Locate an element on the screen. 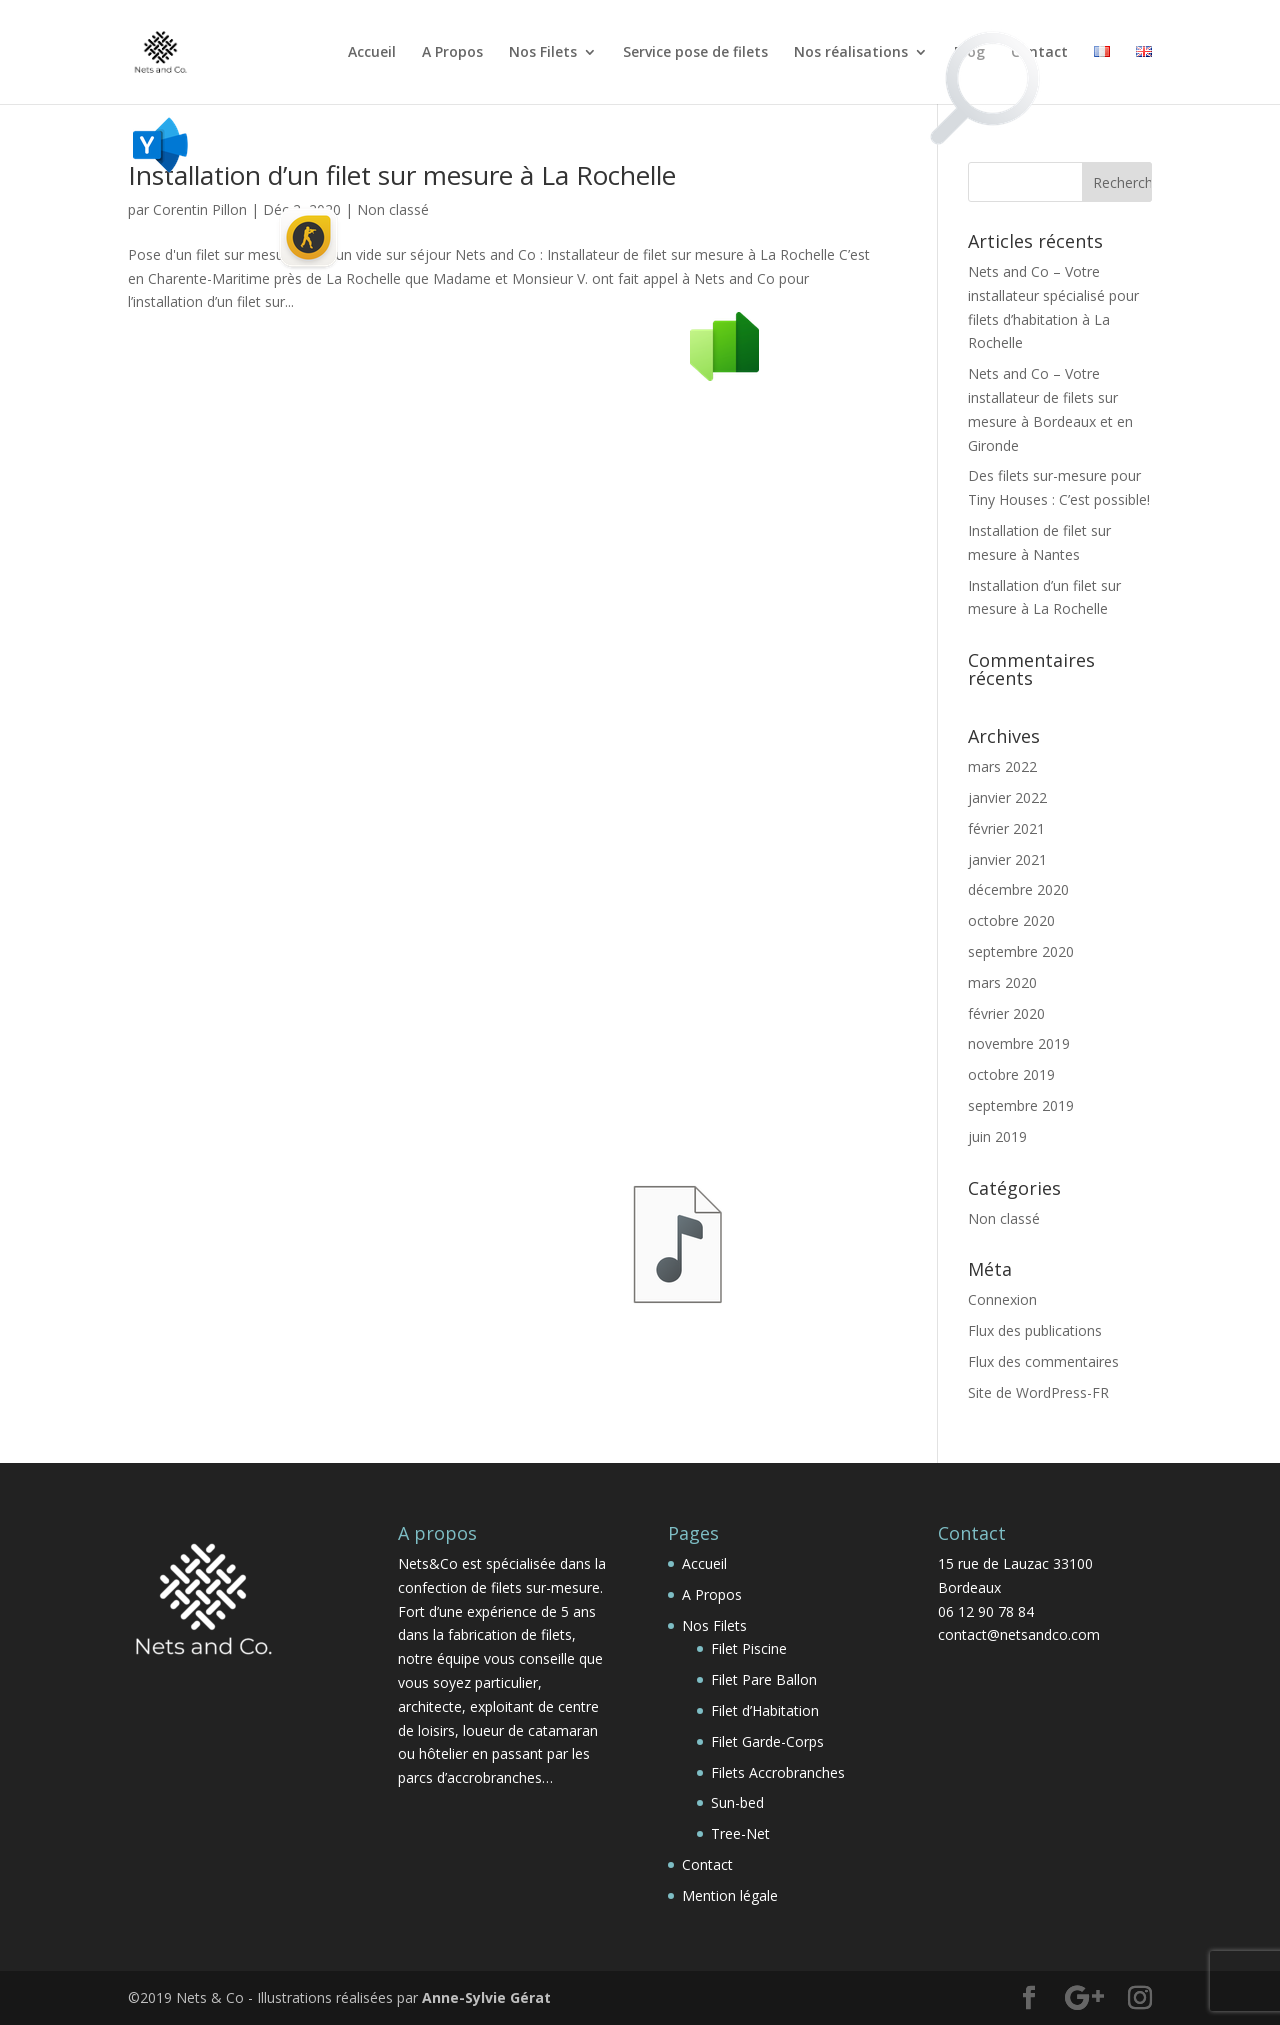 The width and height of the screenshot is (1280, 2025). open microsoft viva insights app is located at coordinates (724, 346).